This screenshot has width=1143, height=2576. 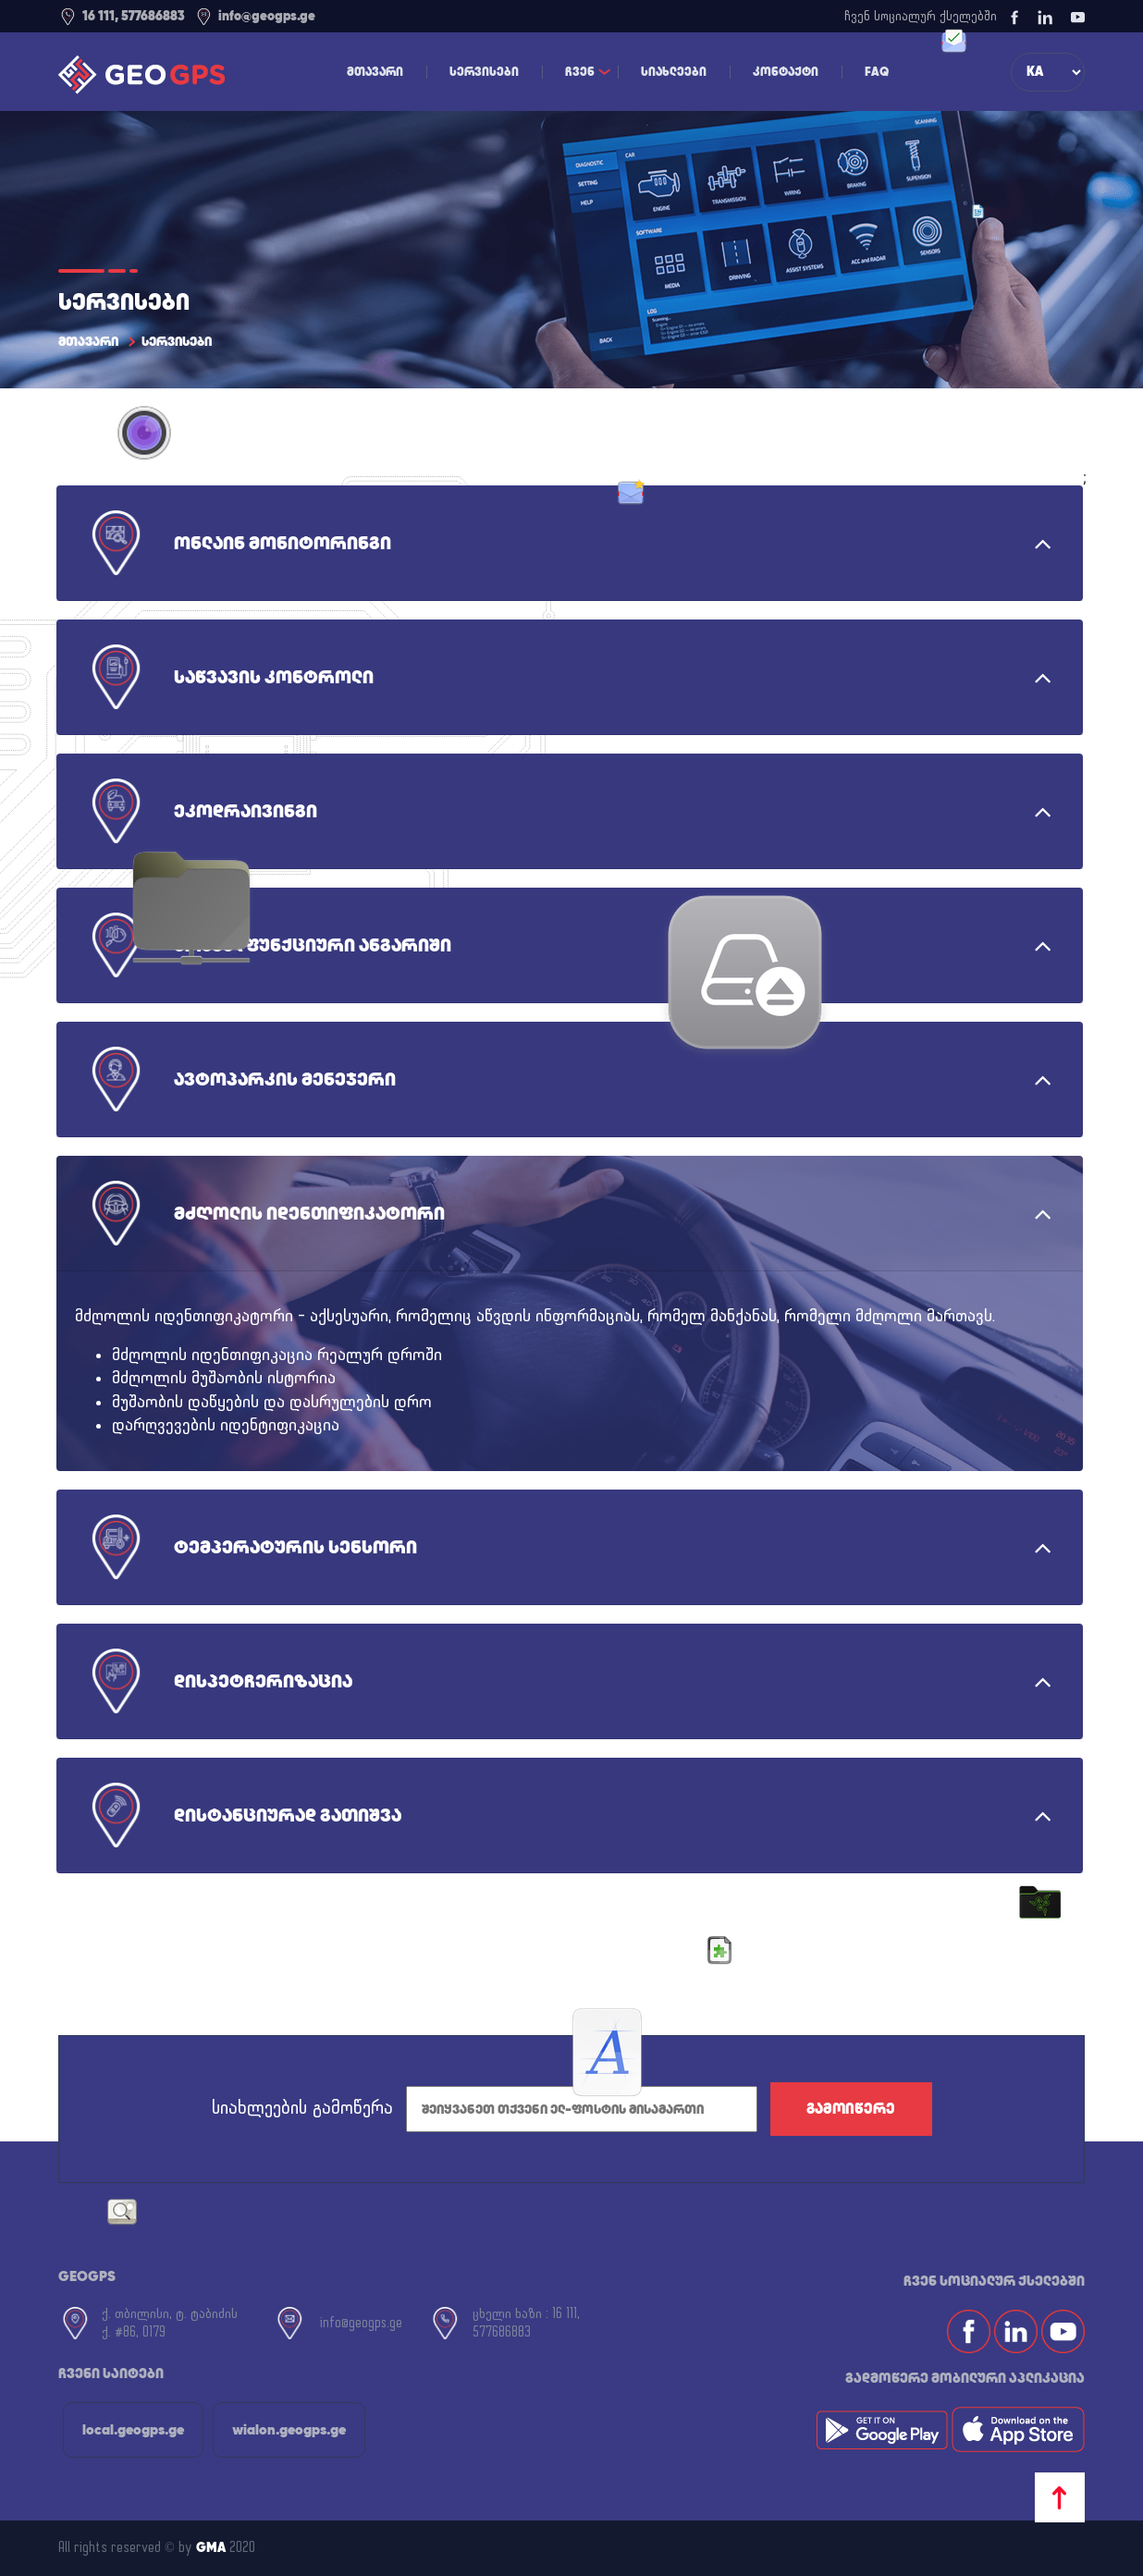 What do you see at coordinates (607, 2052) in the screenshot?
I see `a TrueType font file` at bounding box center [607, 2052].